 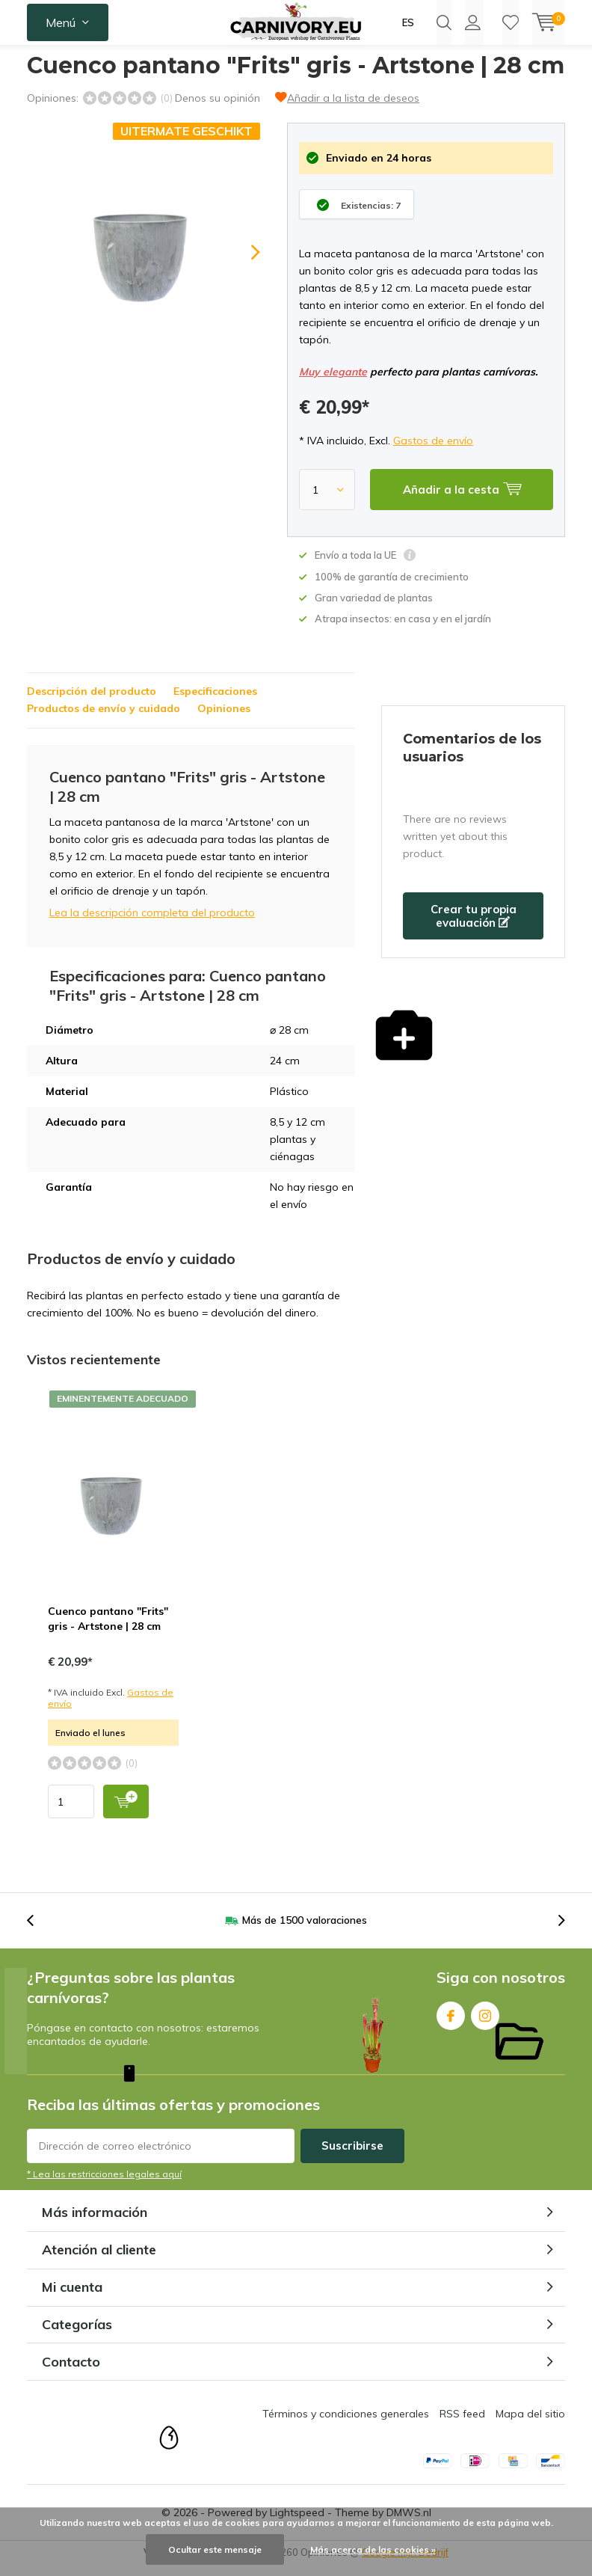 I want to click on indicates a cracked or broken item, so click(x=169, y=2438).